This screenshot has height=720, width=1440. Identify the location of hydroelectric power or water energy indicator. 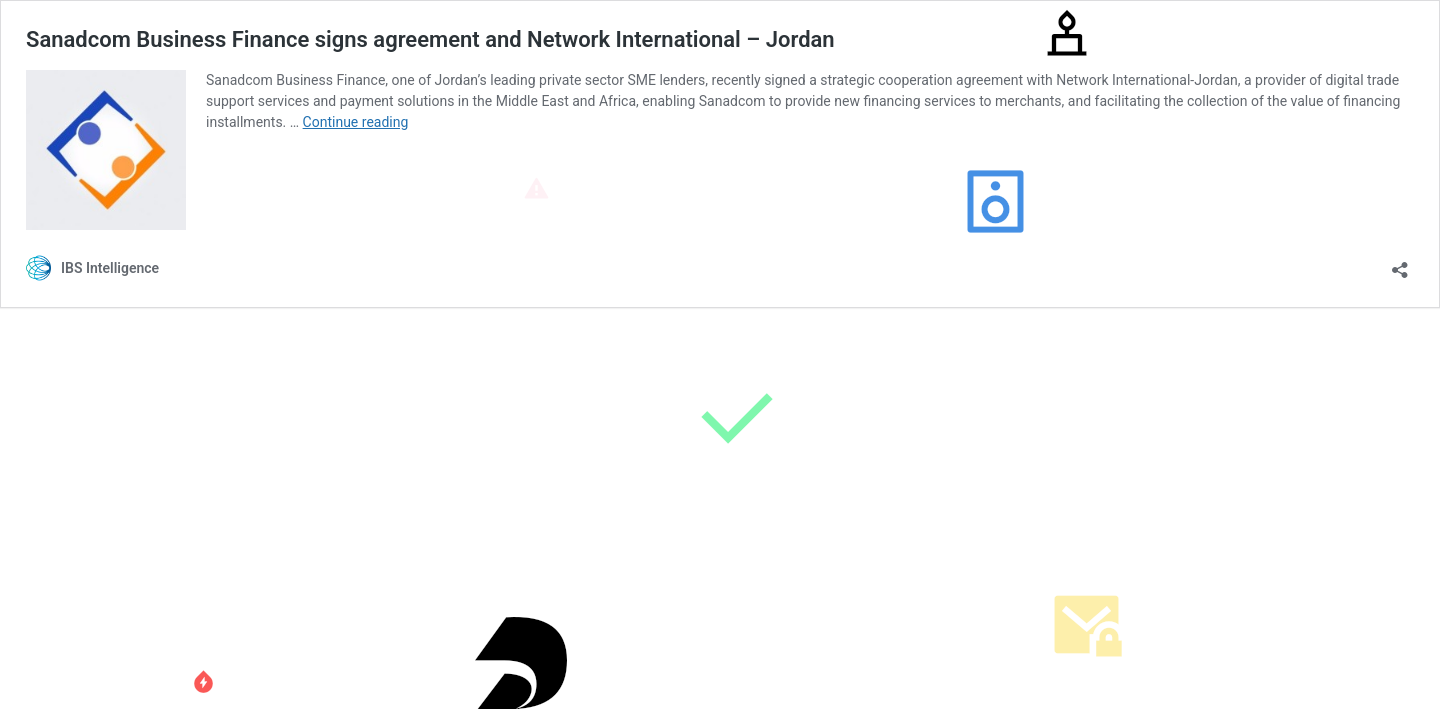
(203, 682).